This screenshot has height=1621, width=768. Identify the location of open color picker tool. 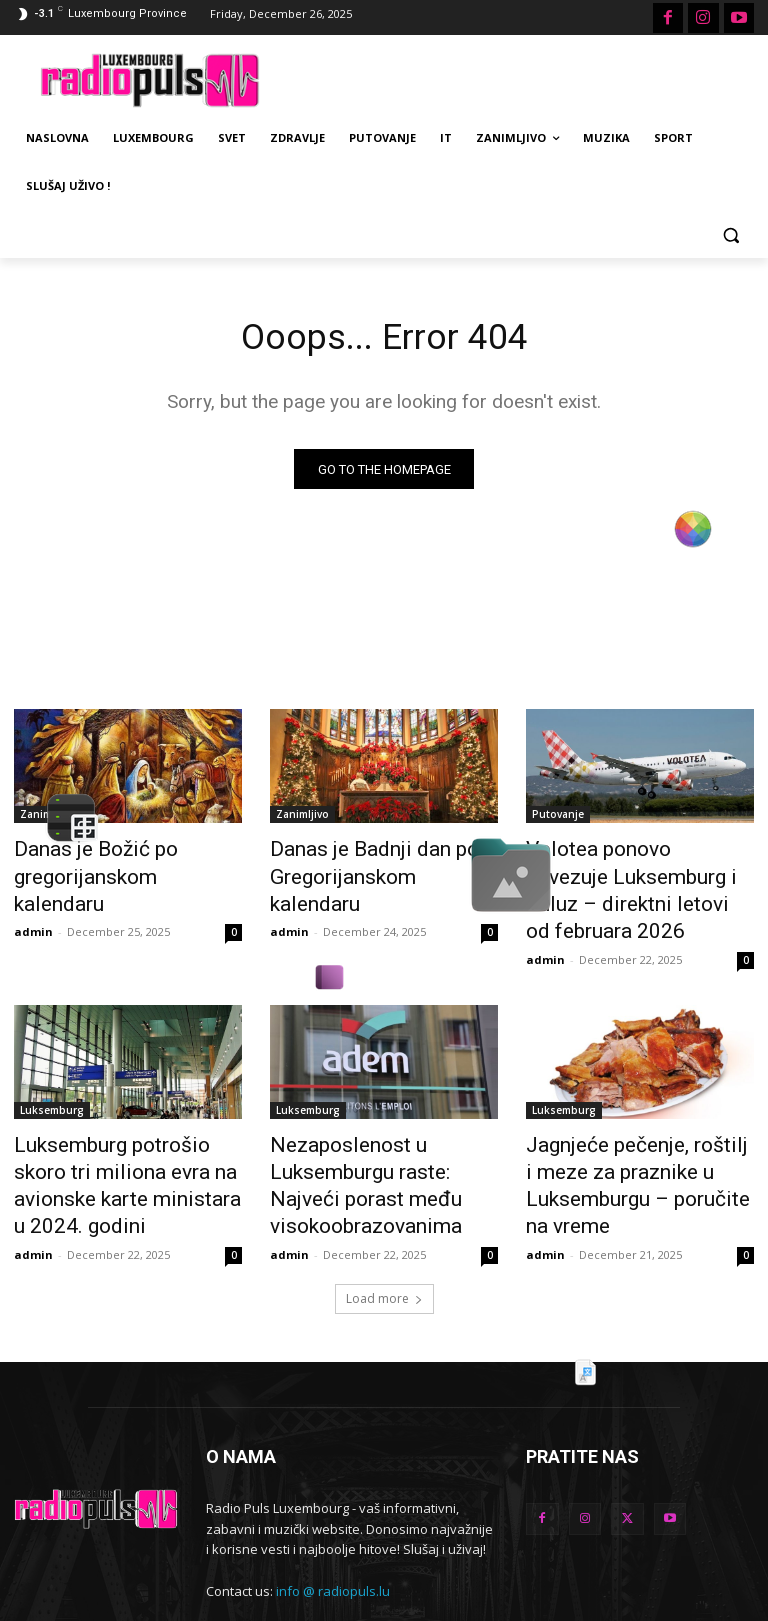
(693, 529).